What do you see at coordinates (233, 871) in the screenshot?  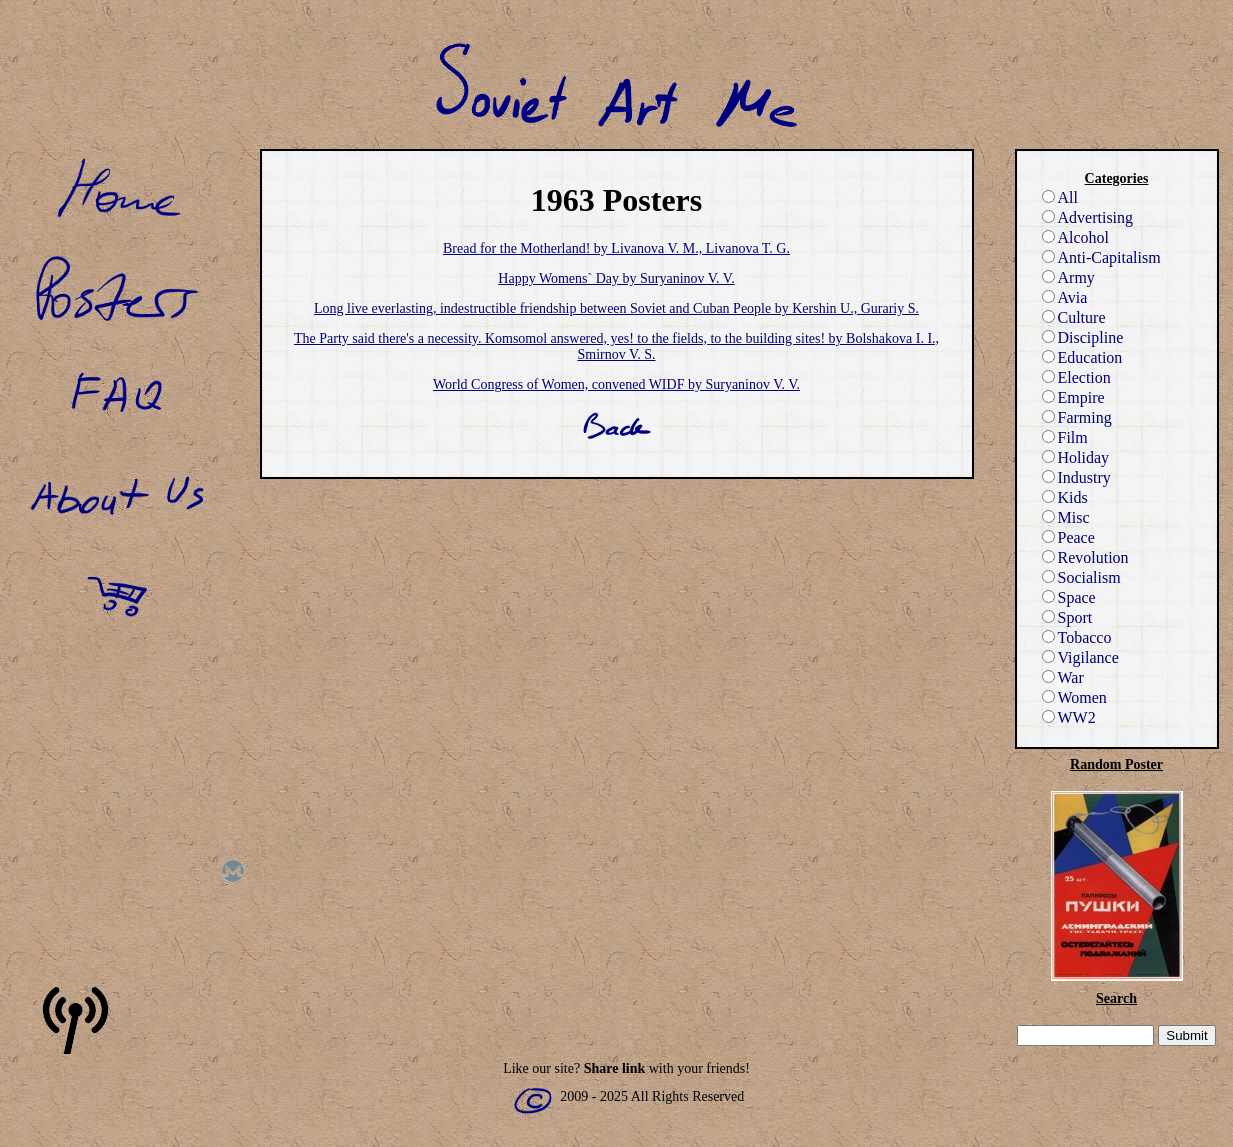 I see `monero cryptocurrency logo` at bounding box center [233, 871].